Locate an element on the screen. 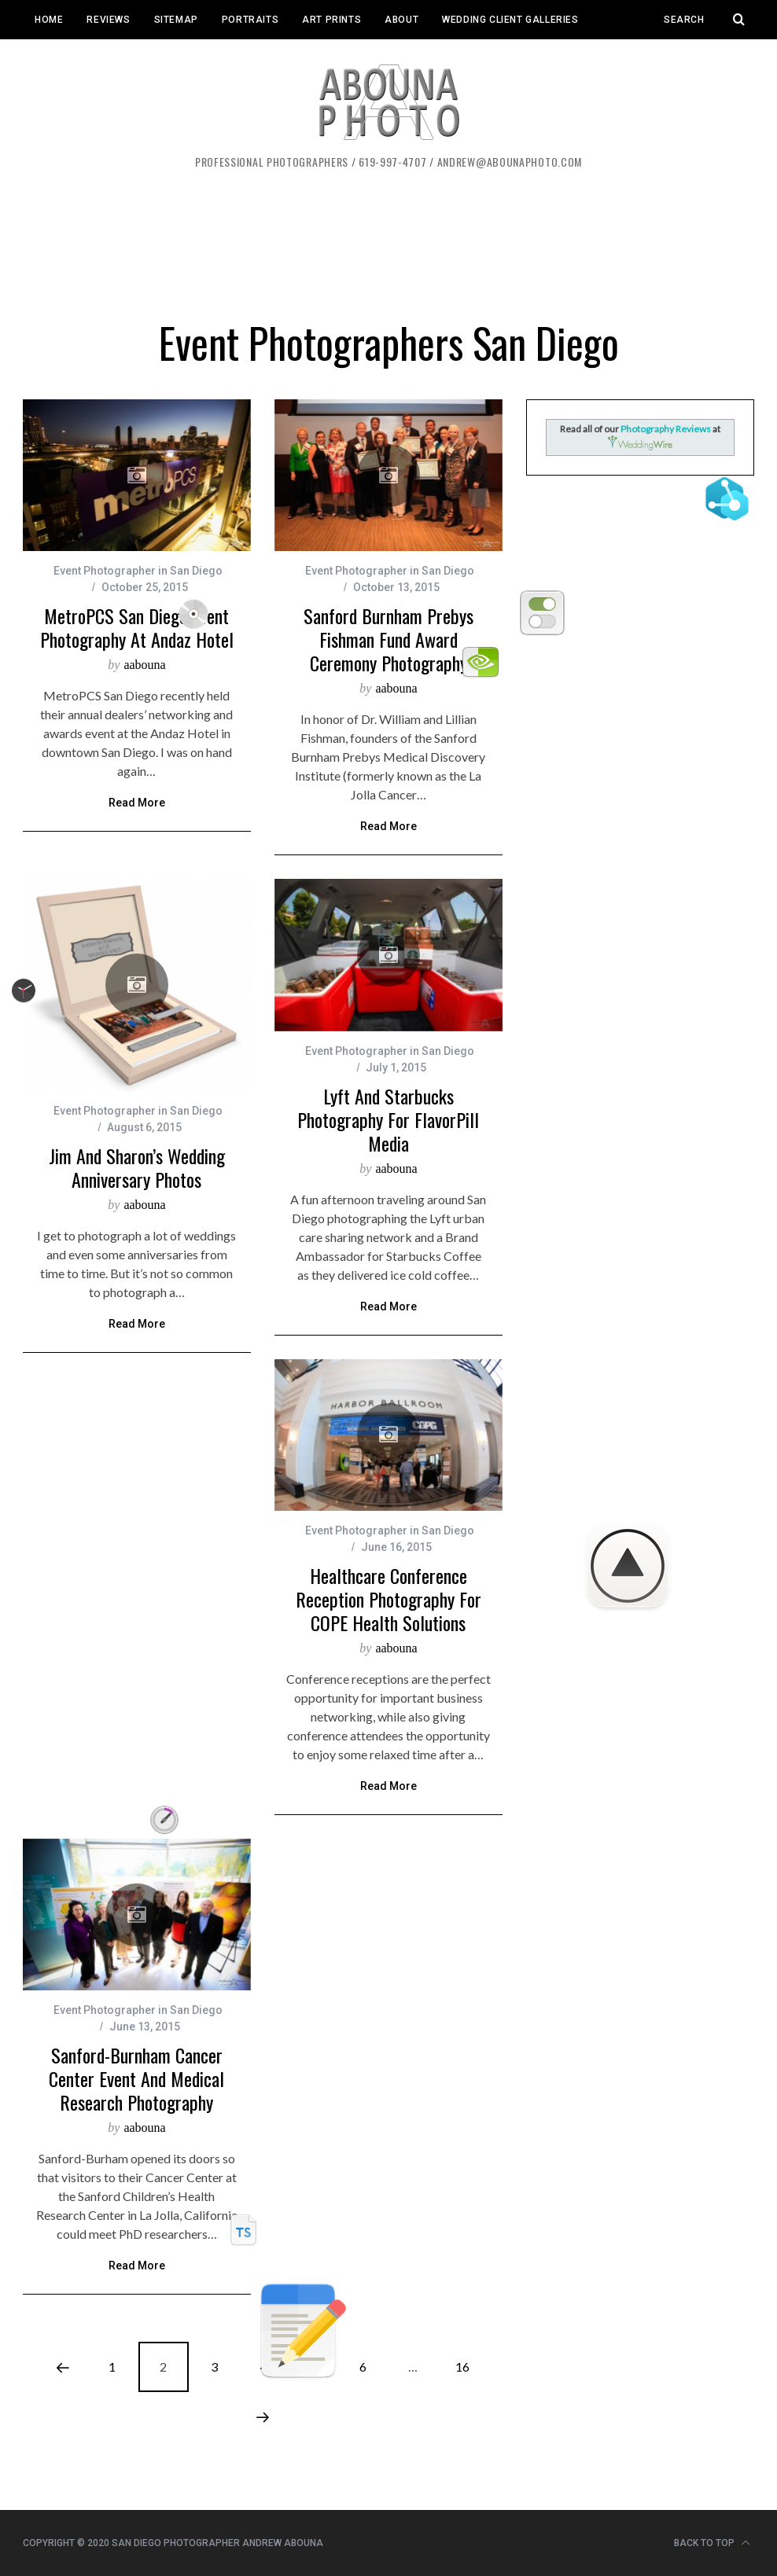  indicates an urgent or time-sensitive notification is located at coordinates (24, 990).